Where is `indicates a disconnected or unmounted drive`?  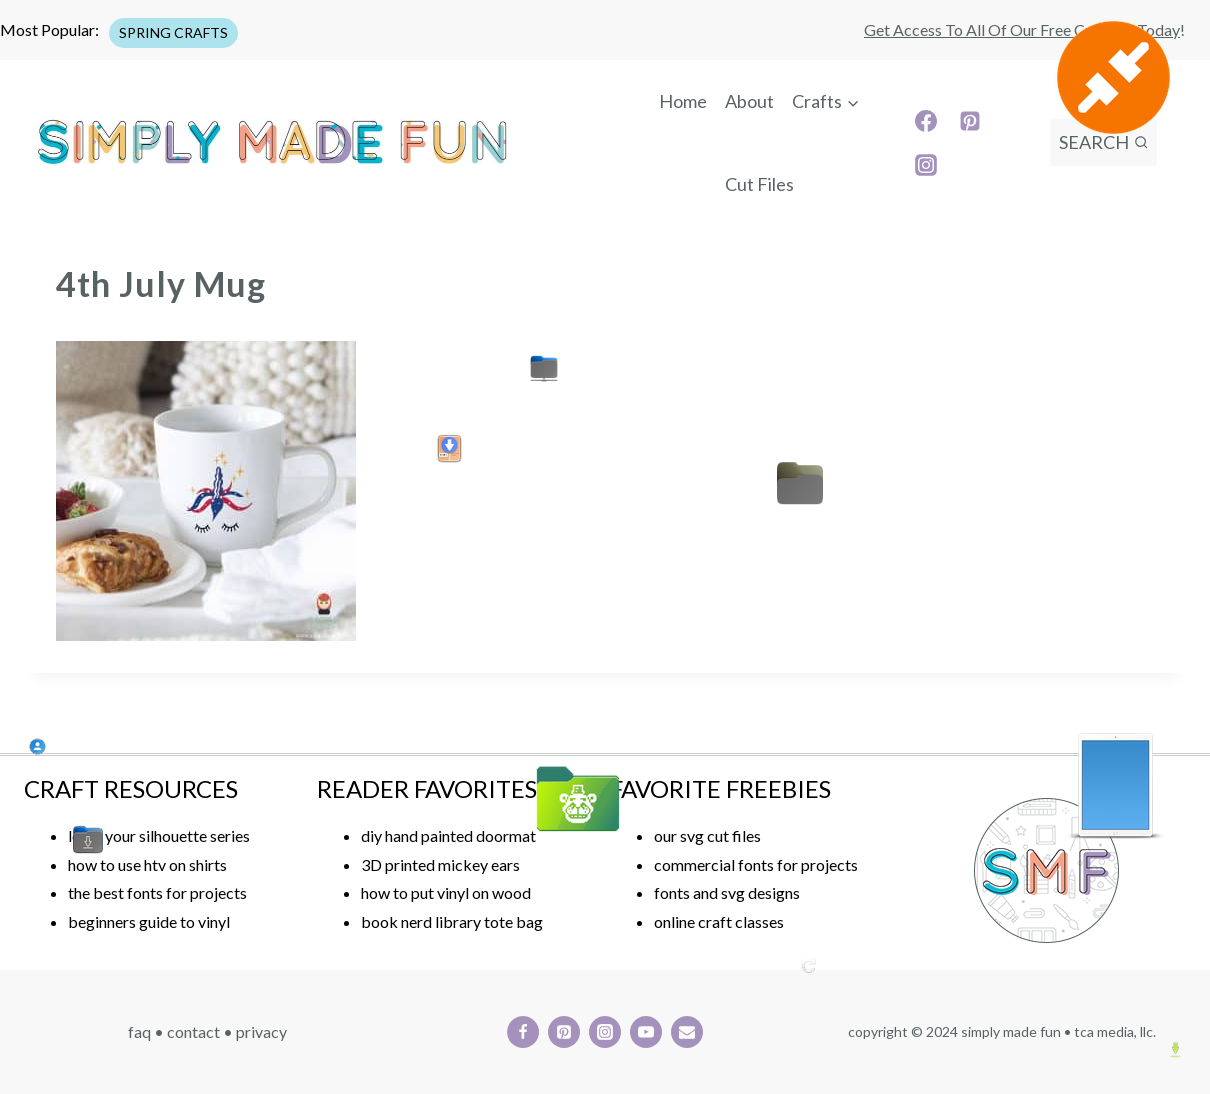 indicates a disconnected or unmounted drive is located at coordinates (1113, 77).